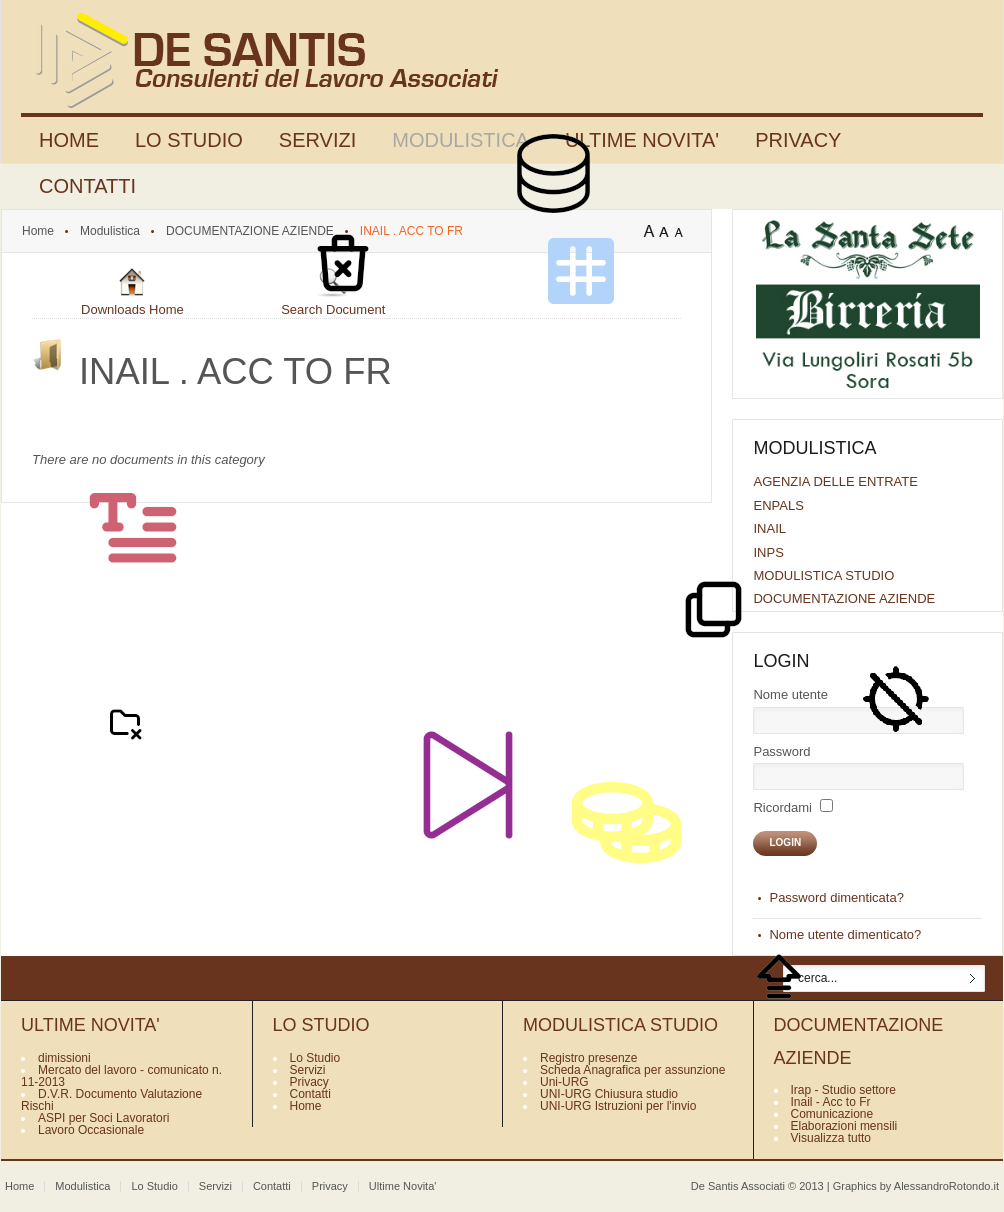 This screenshot has width=1004, height=1212. I want to click on delete a folder, so click(125, 723).